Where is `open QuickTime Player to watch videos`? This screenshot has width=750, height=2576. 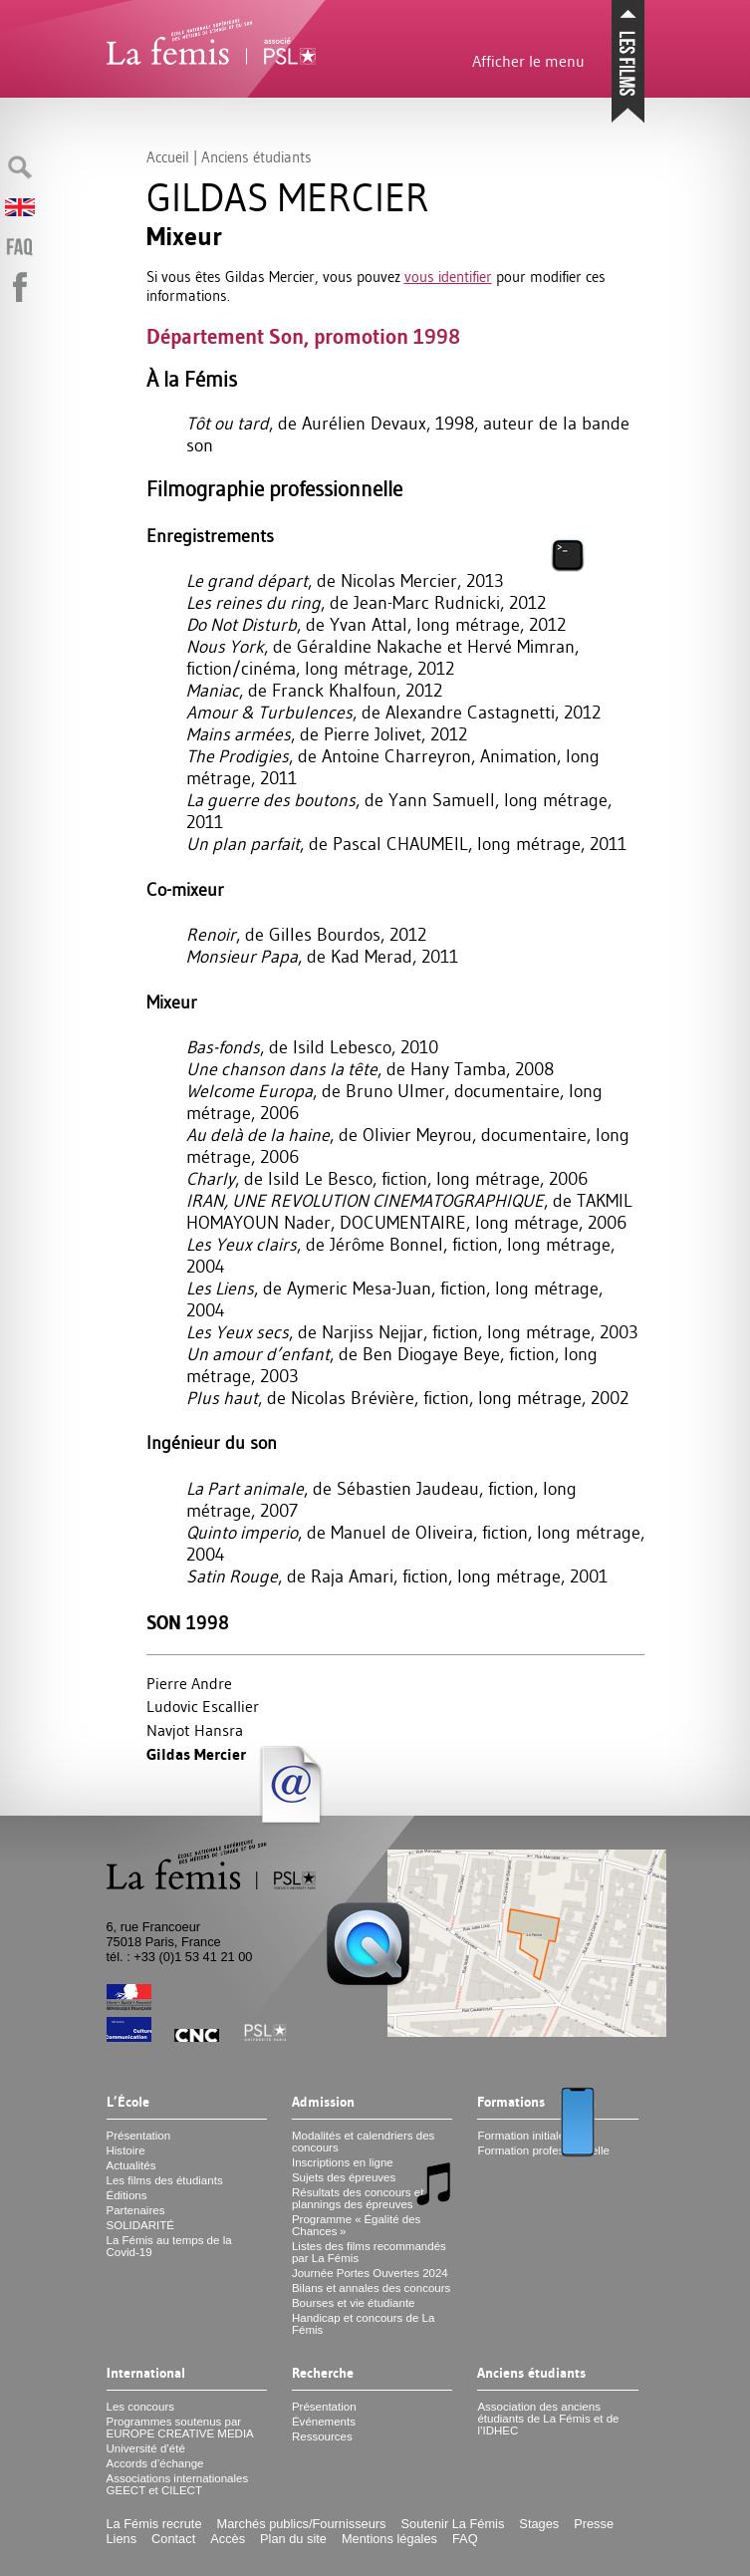 open QuickTime Player to watch videos is located at coordinates (368, 1943).